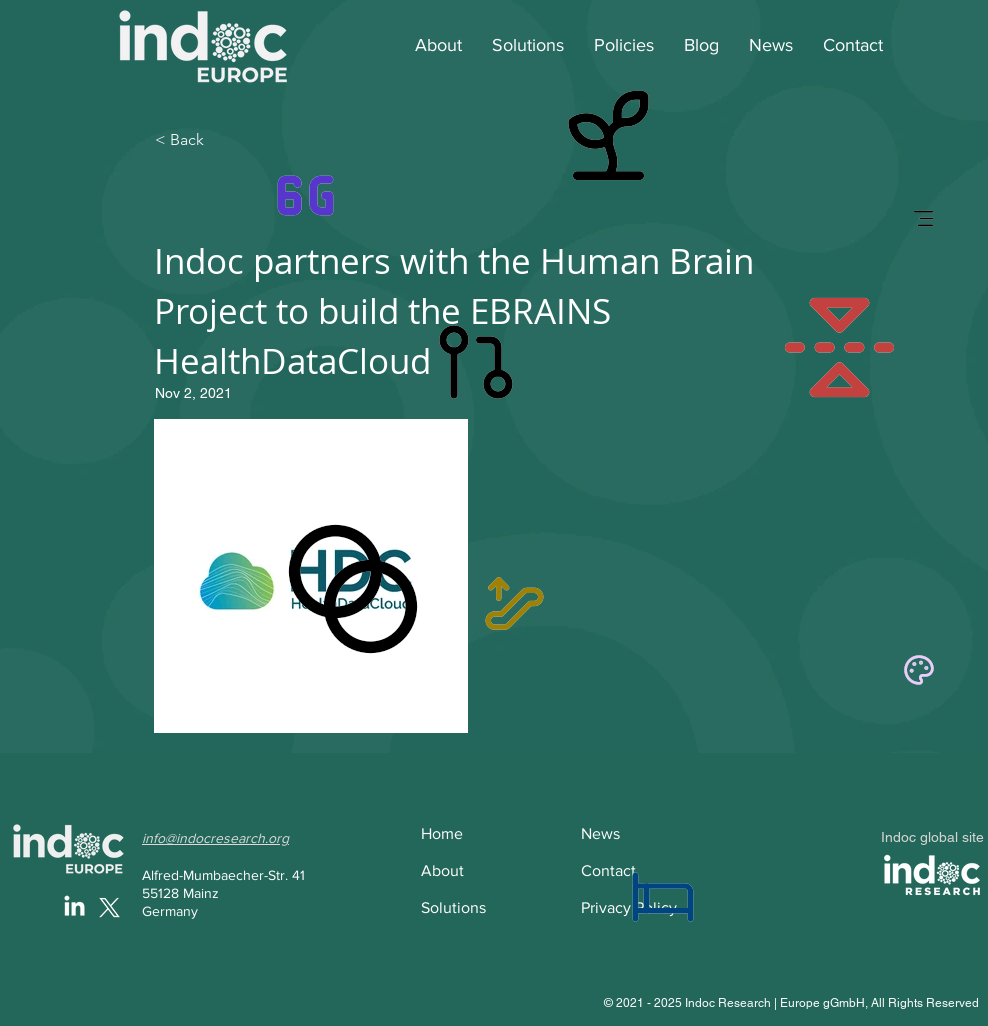 This screenshot has height=1026, width=988. I want to click on flip image vertically, so click(839, 347).